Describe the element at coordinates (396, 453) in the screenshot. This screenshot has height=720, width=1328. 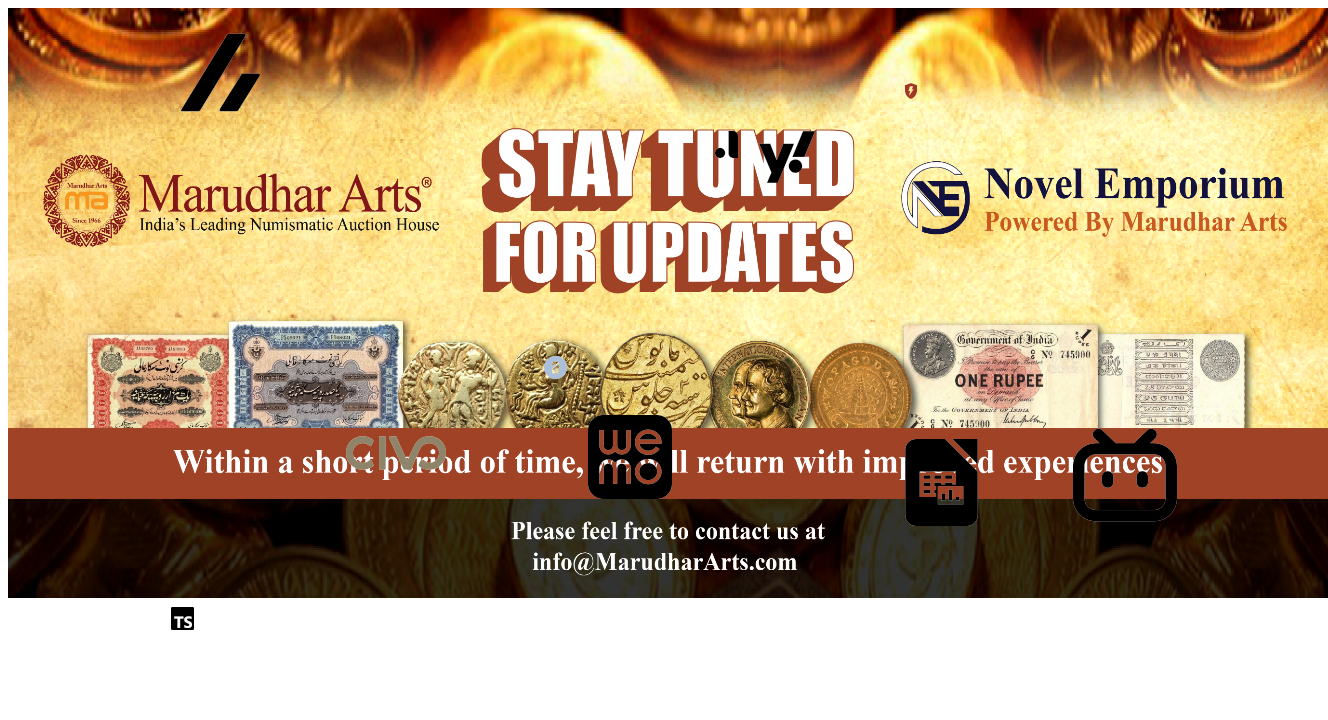
I see `civo cloud platform logo` at that location.